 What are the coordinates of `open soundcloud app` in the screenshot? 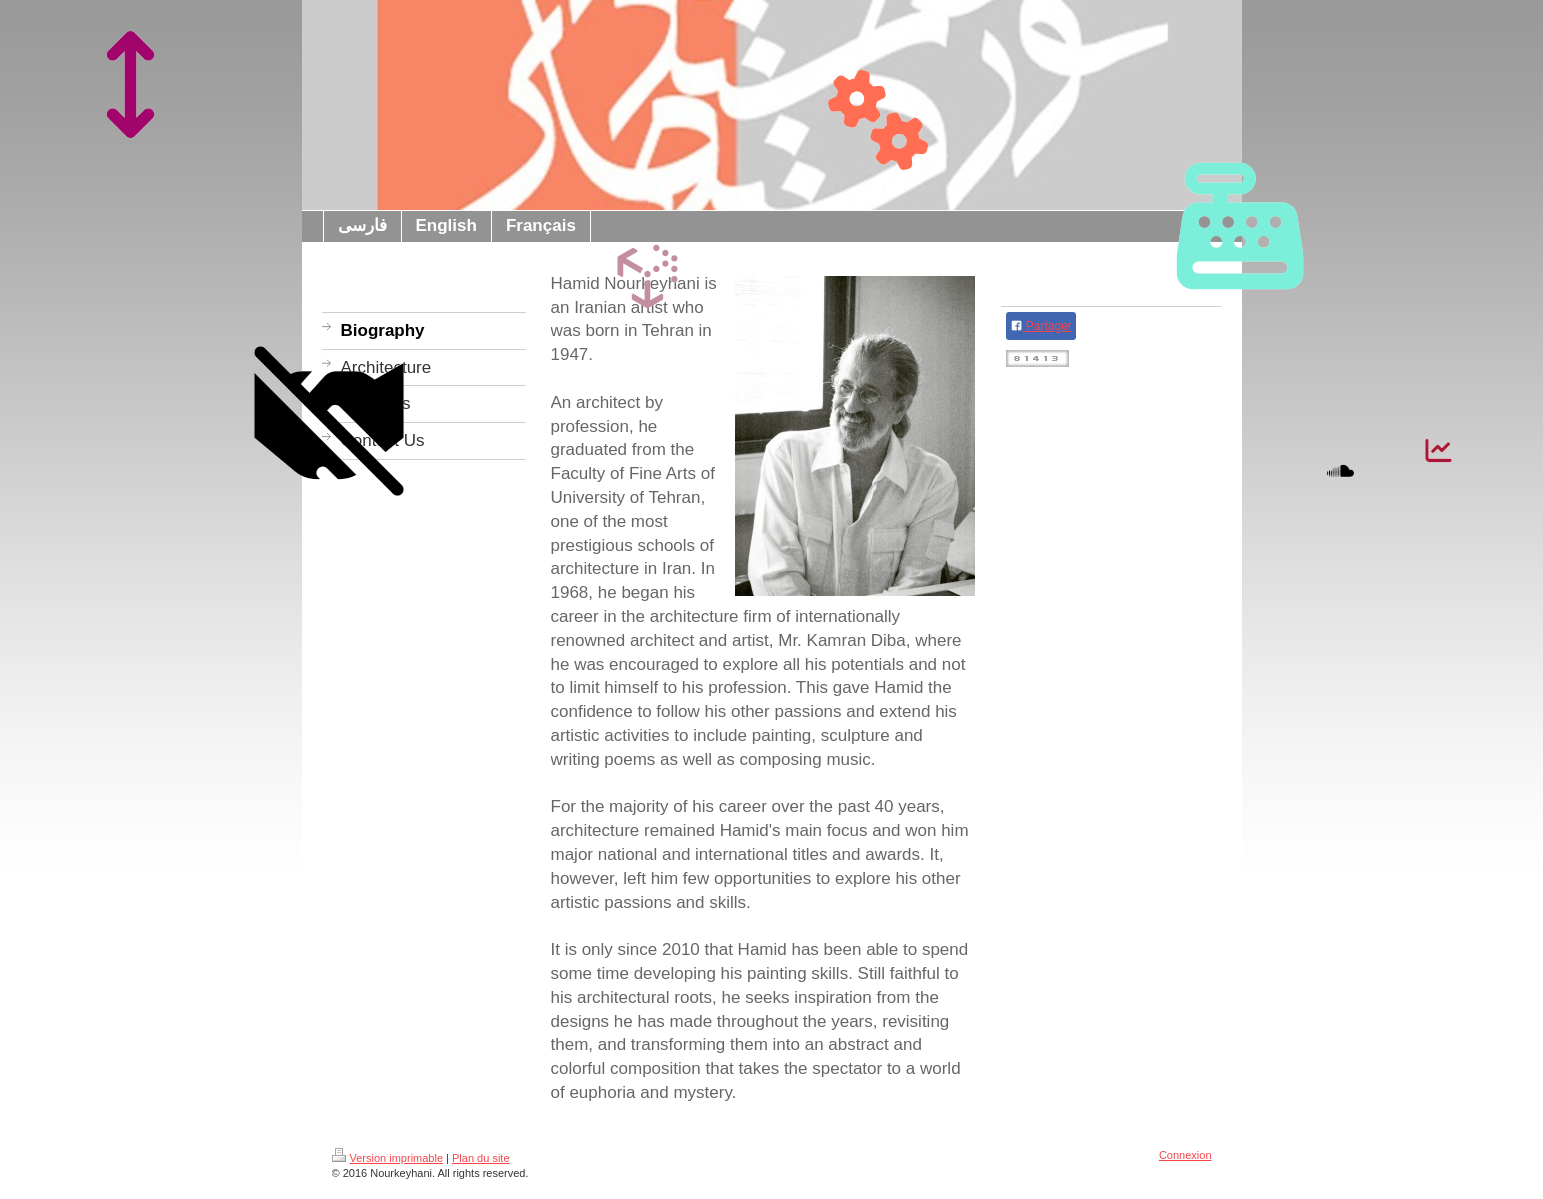 It's located at (1340, 471).